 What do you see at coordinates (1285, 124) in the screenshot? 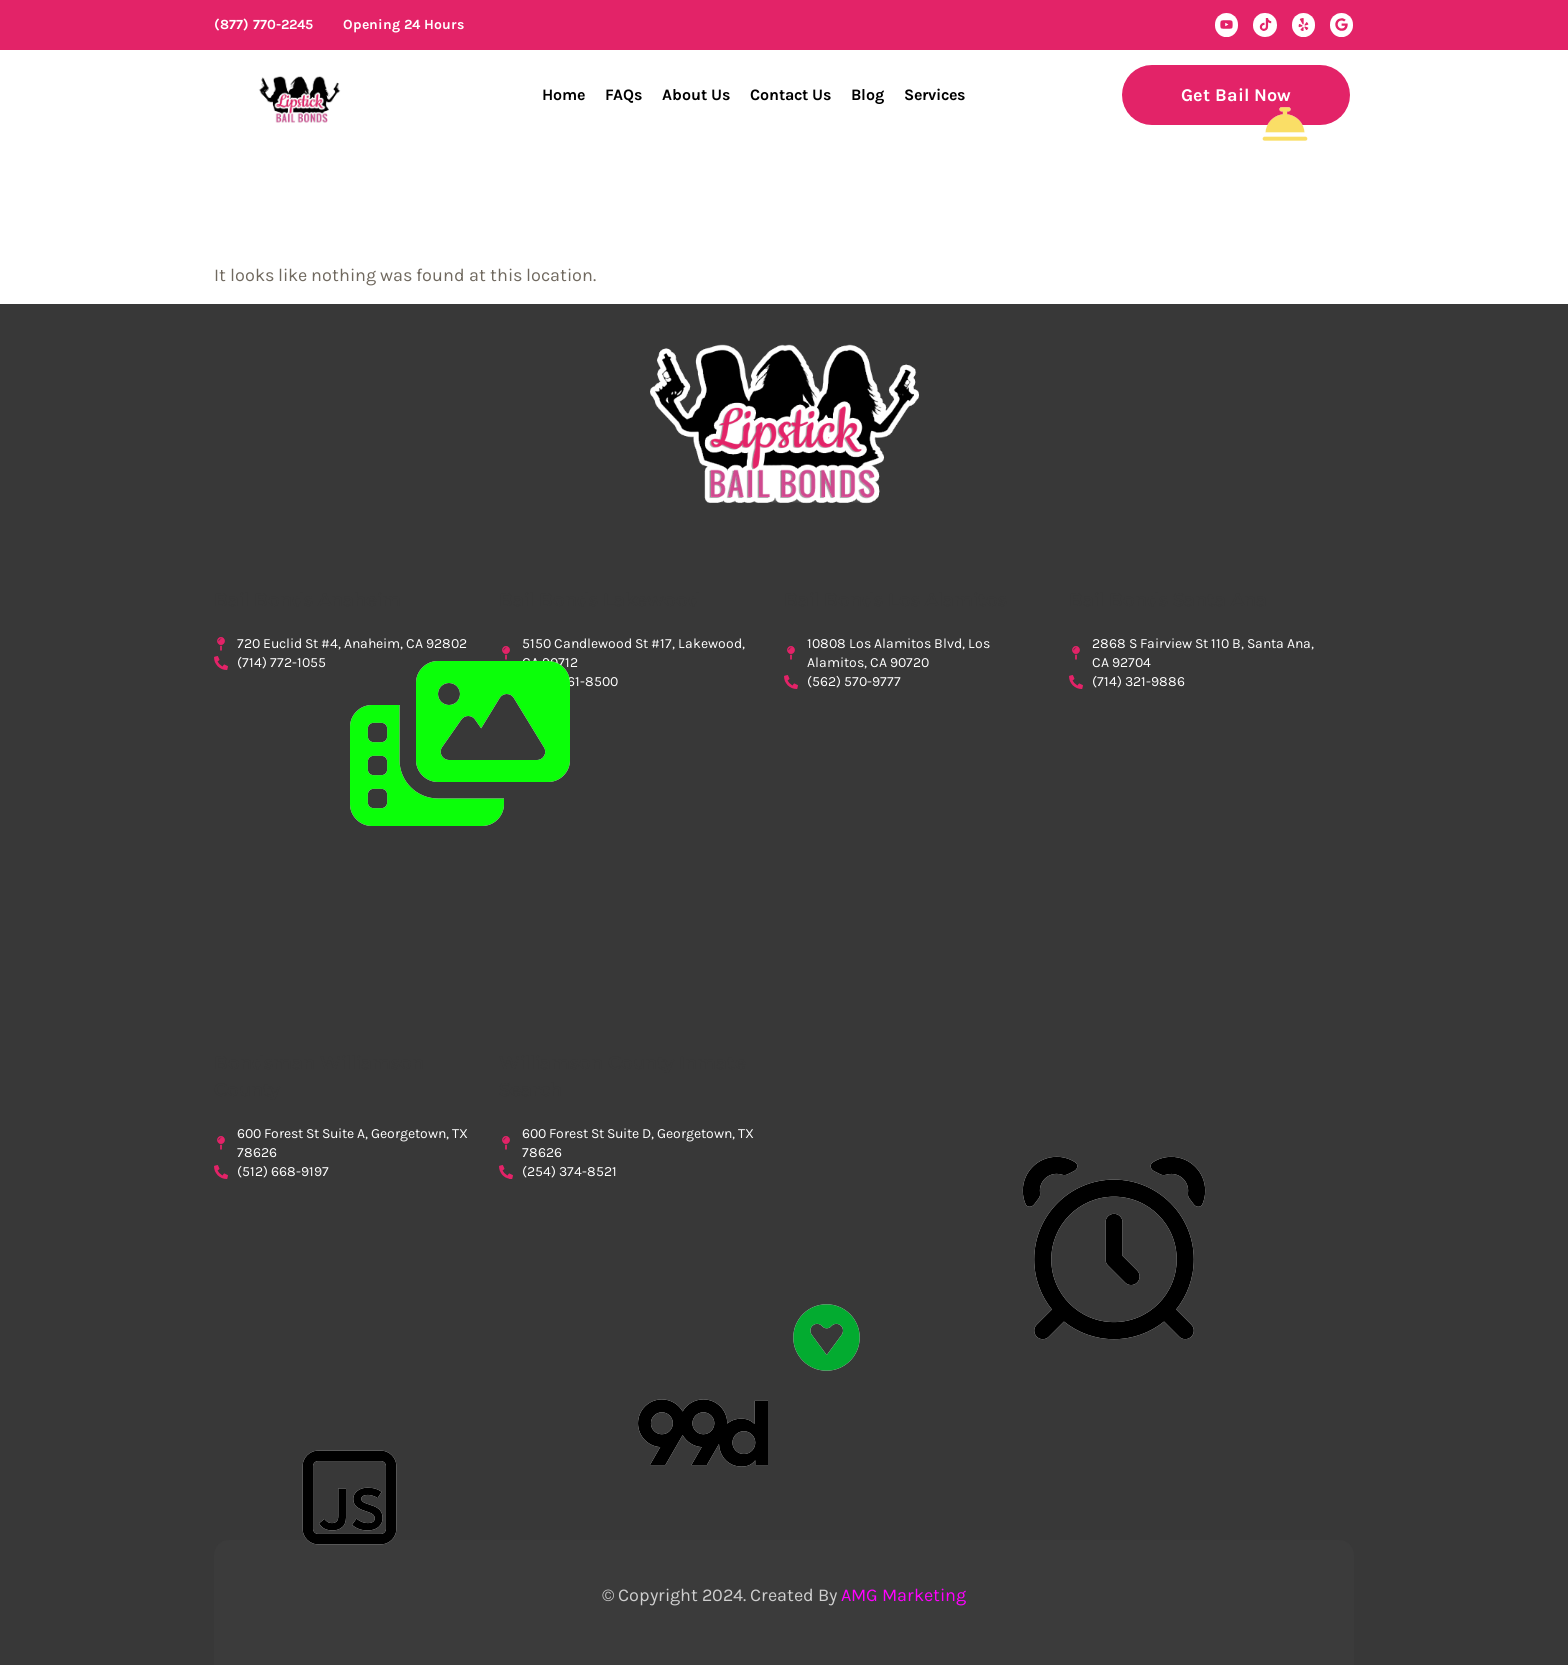
I see `request assistance or customer service` at bounding box center [1285, 124].